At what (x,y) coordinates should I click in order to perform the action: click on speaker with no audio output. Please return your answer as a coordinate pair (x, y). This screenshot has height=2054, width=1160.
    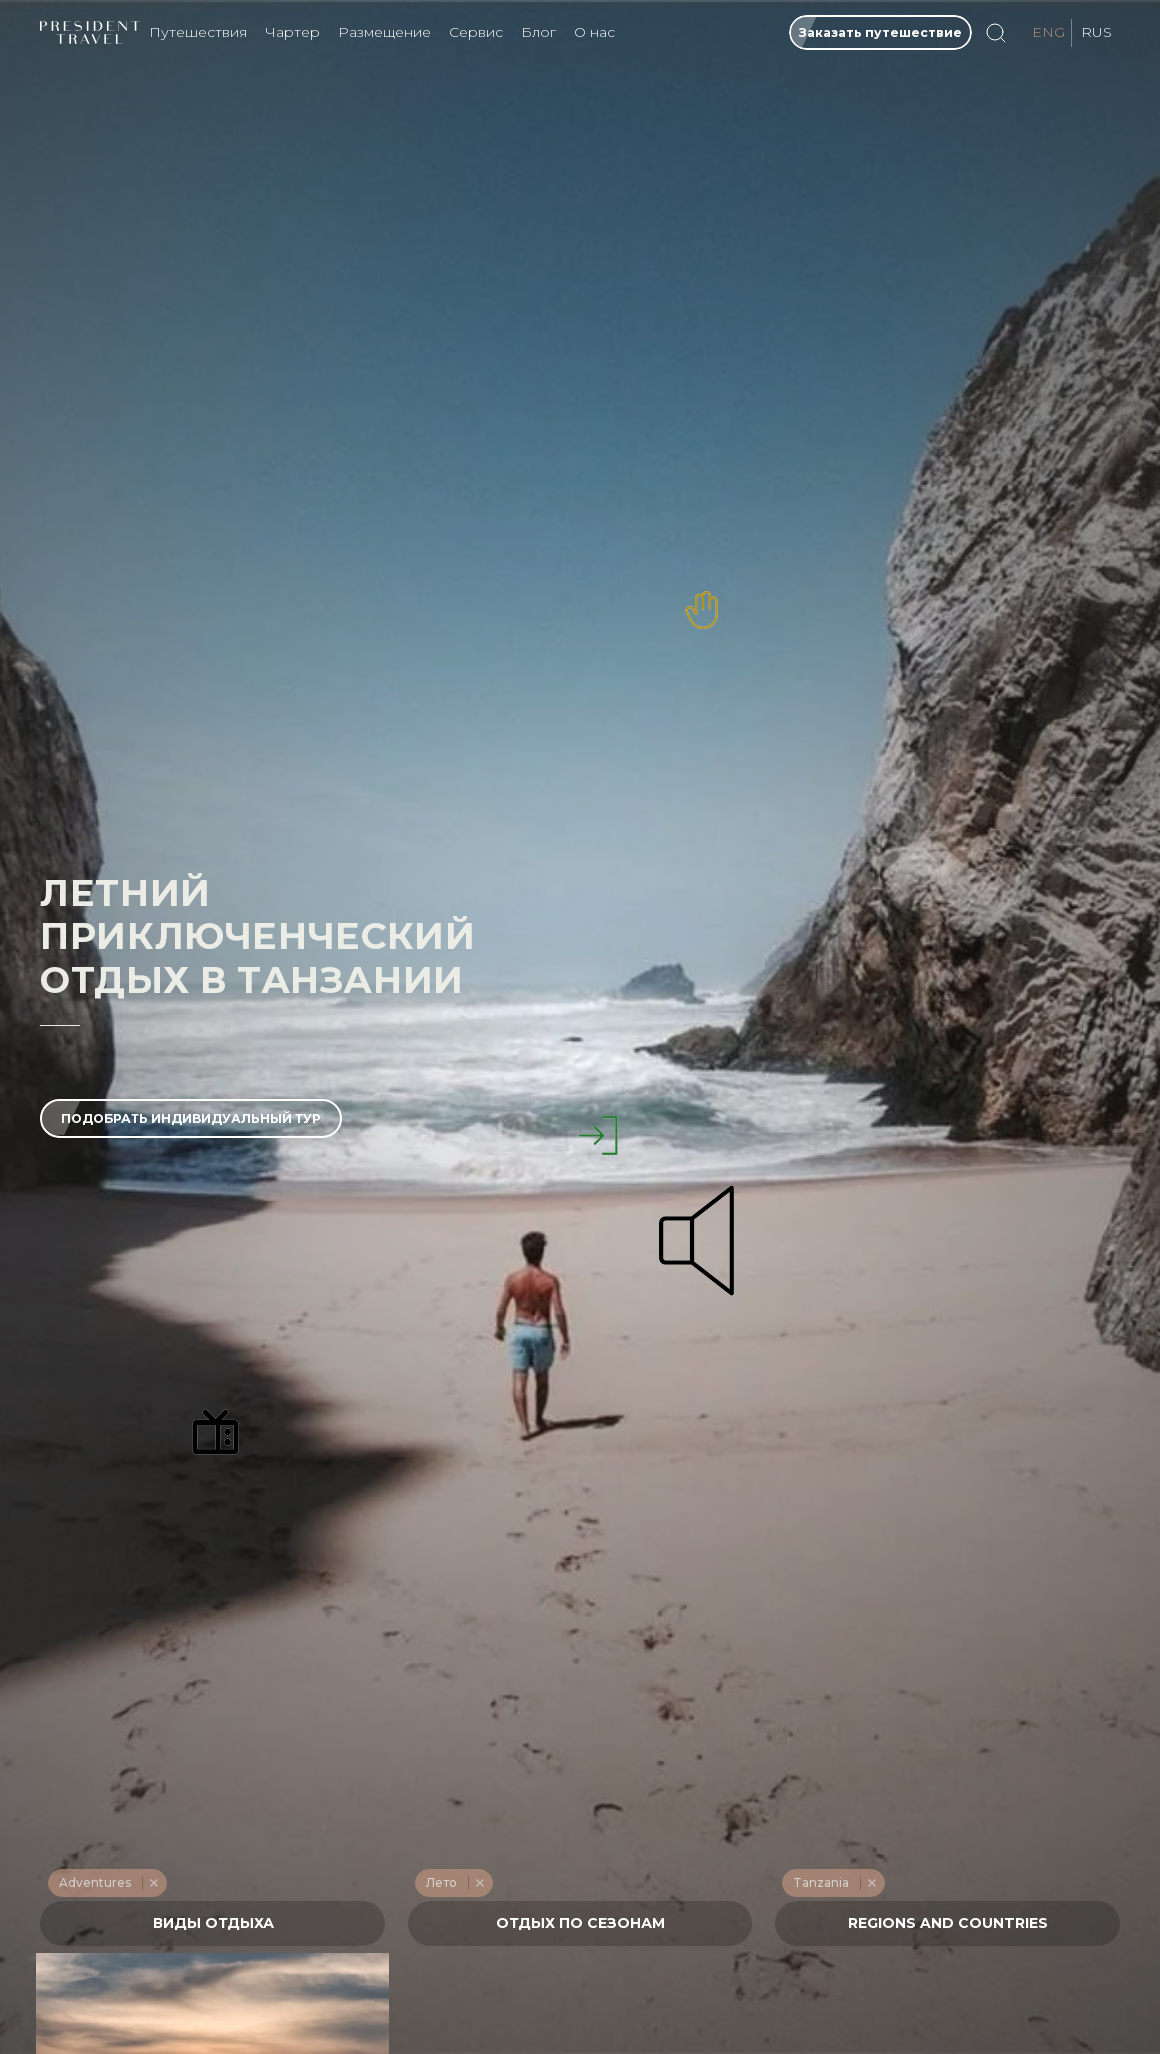
    Looking at the image, I should click on (718, 1240).